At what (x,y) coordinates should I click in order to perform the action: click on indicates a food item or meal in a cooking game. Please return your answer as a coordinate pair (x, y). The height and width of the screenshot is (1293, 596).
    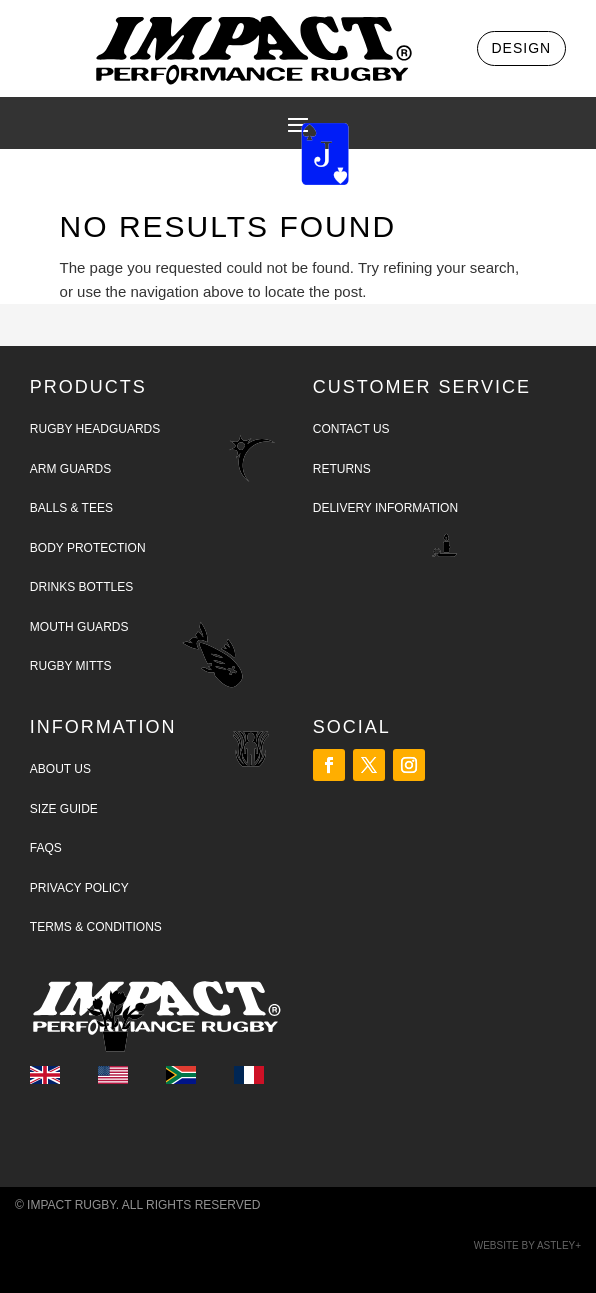
    Looking at the image, I should click on (212, 654).